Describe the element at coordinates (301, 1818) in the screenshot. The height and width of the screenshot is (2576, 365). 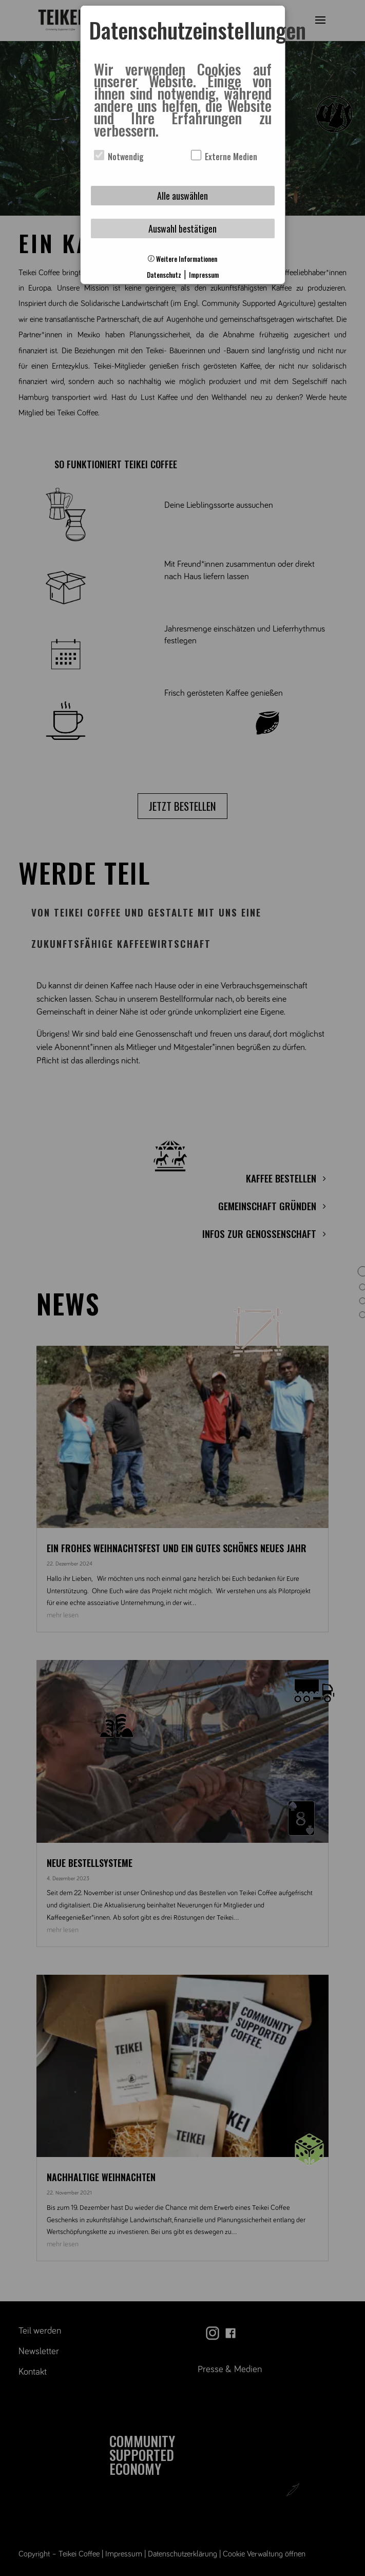
I see `select the 8 of spades card` at that location.